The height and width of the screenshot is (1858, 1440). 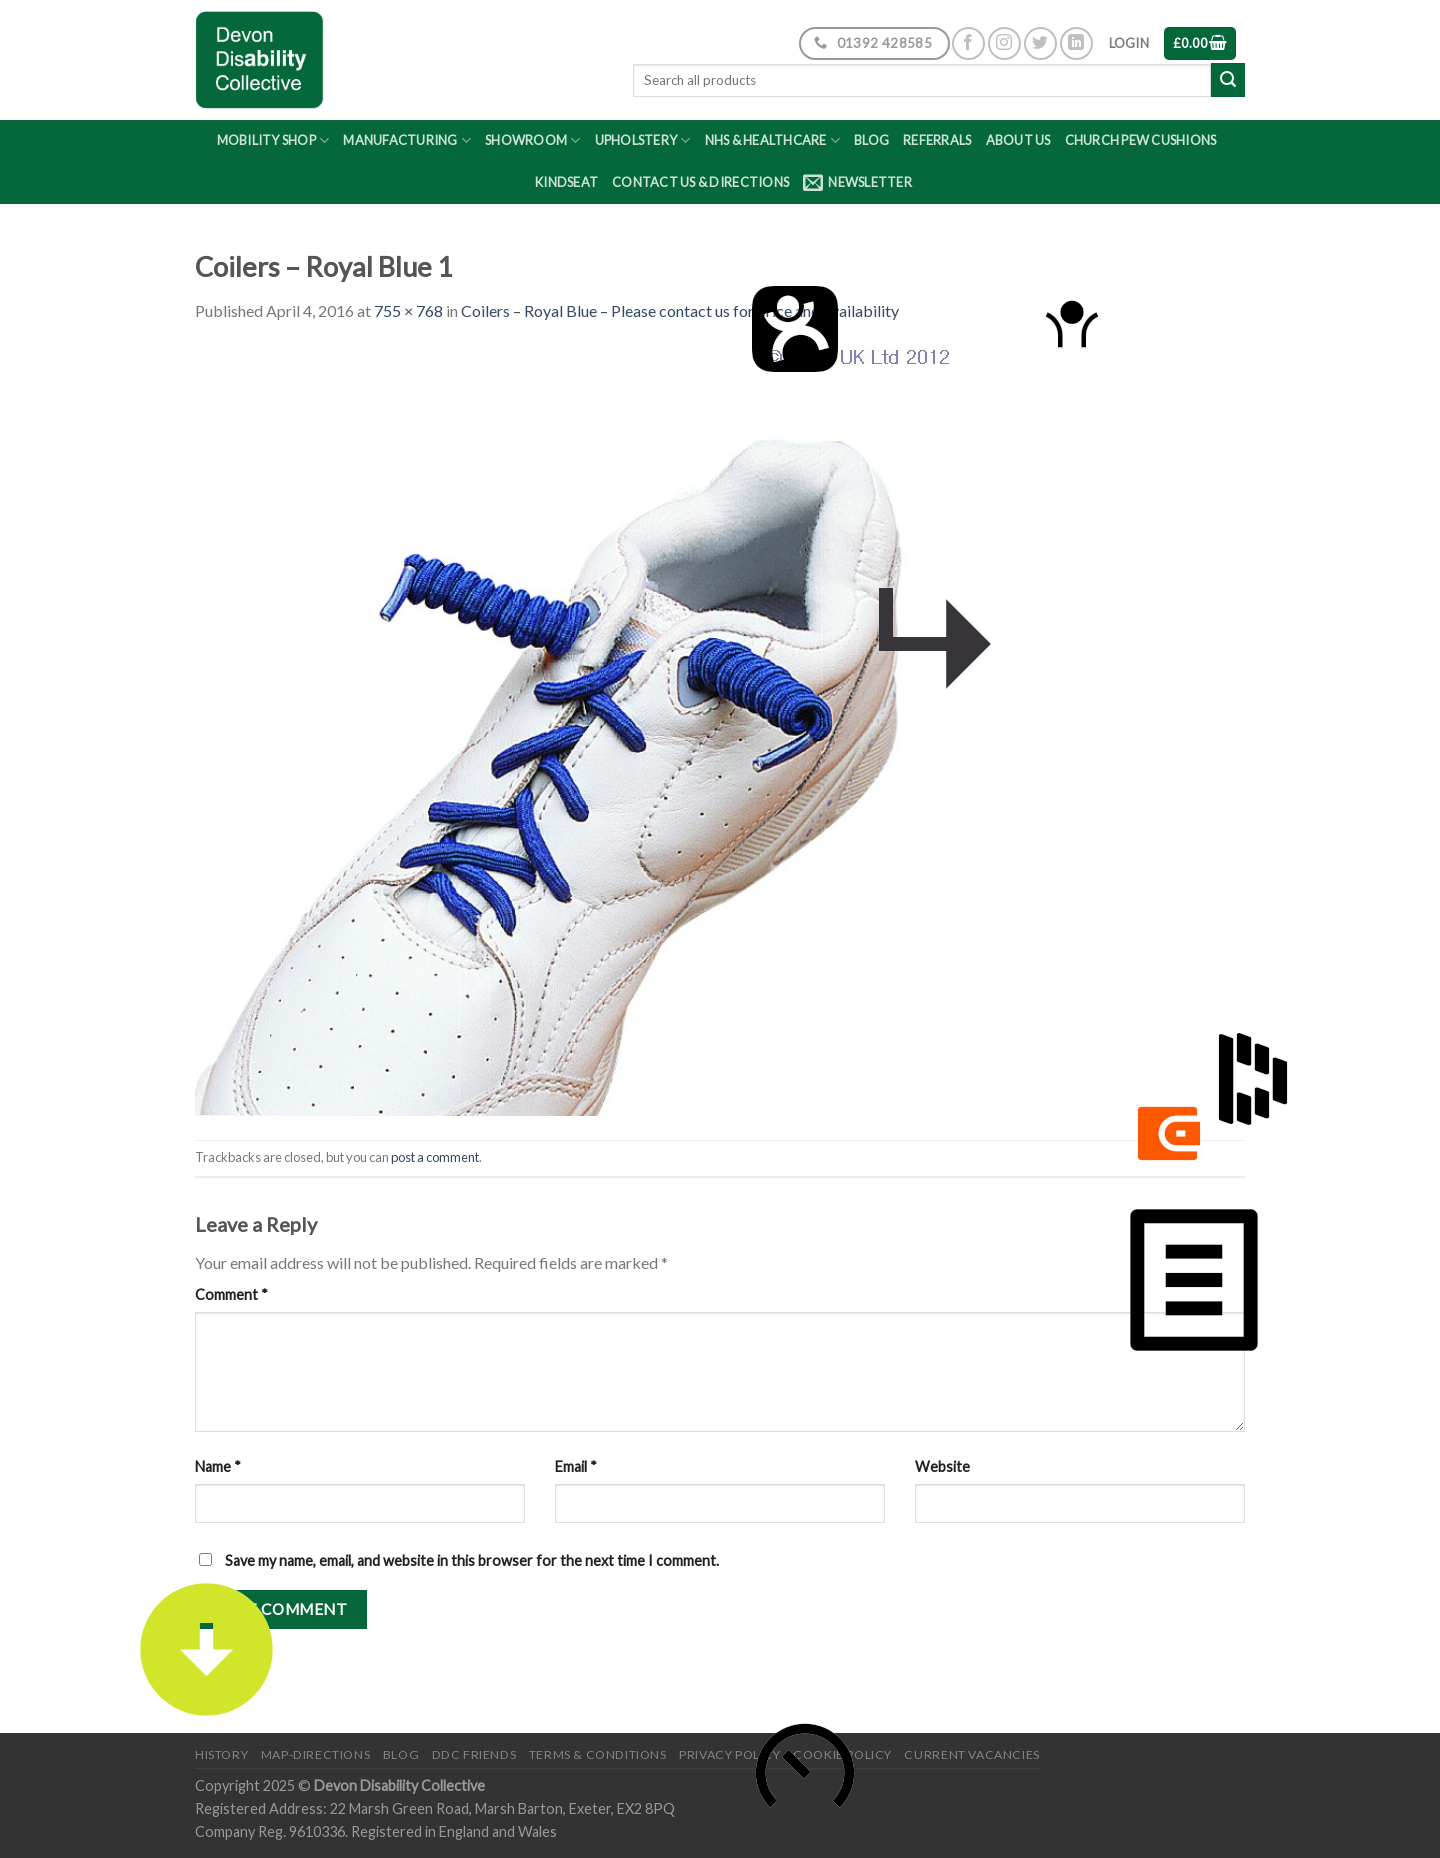 I want to click on download file or content, so click(x=206, y=1649).